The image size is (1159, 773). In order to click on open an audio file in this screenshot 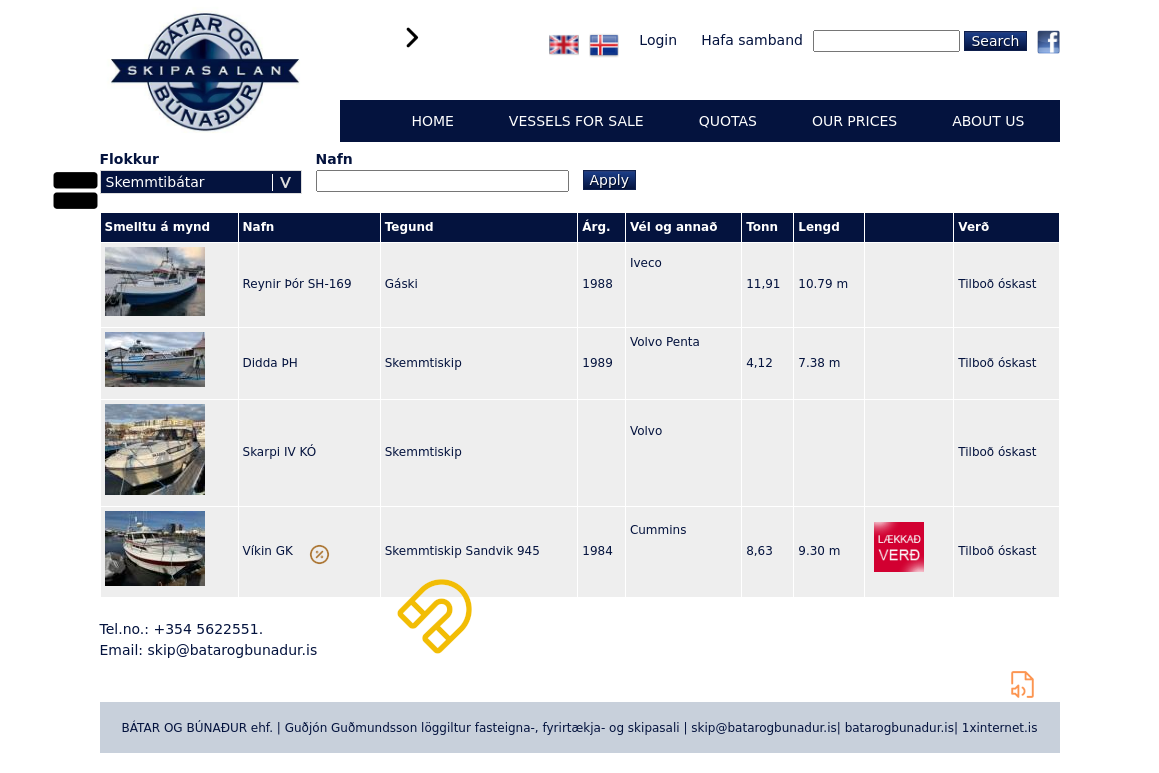, I will do `click(1022, 684)`.